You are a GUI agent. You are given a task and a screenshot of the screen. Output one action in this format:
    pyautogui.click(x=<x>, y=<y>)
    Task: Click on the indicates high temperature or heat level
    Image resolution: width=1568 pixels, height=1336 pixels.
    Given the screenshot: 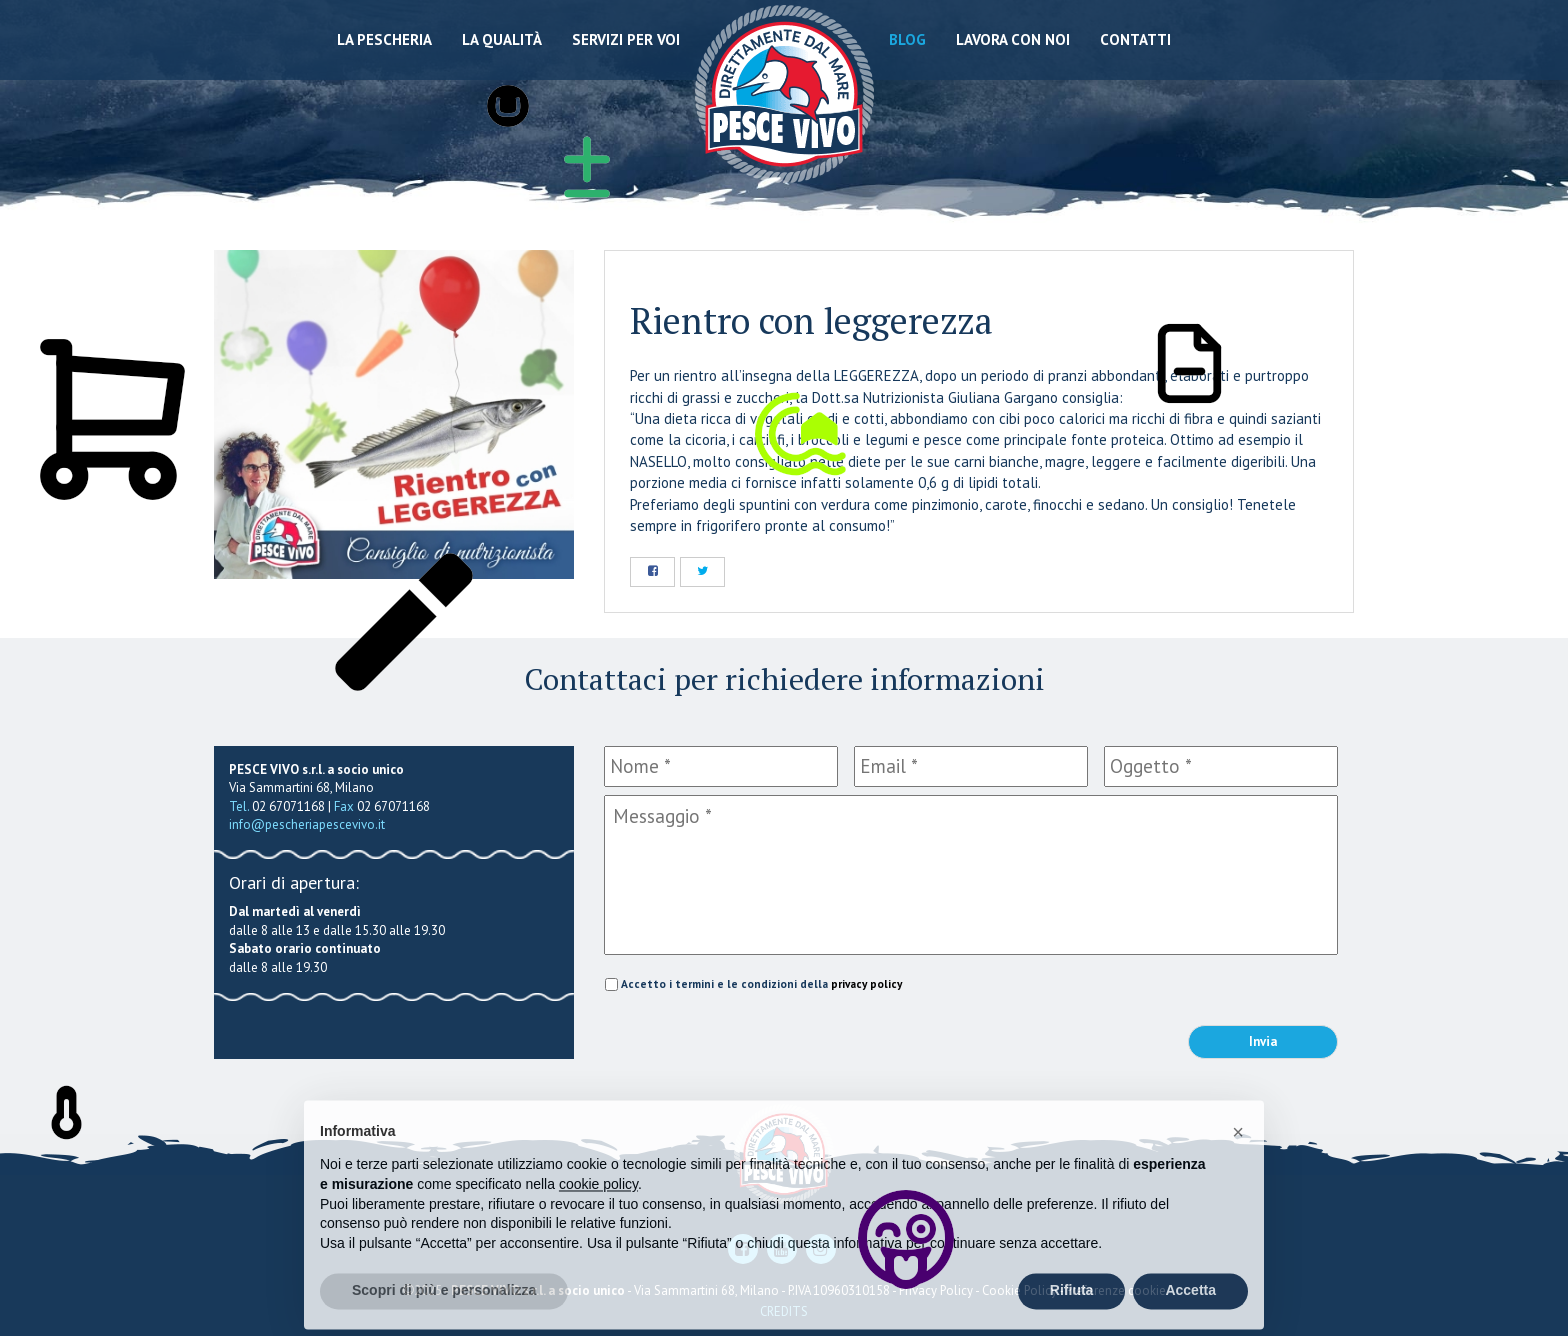 What is the action you would take?
    pyautogui.click(x=66, y=1112)
    